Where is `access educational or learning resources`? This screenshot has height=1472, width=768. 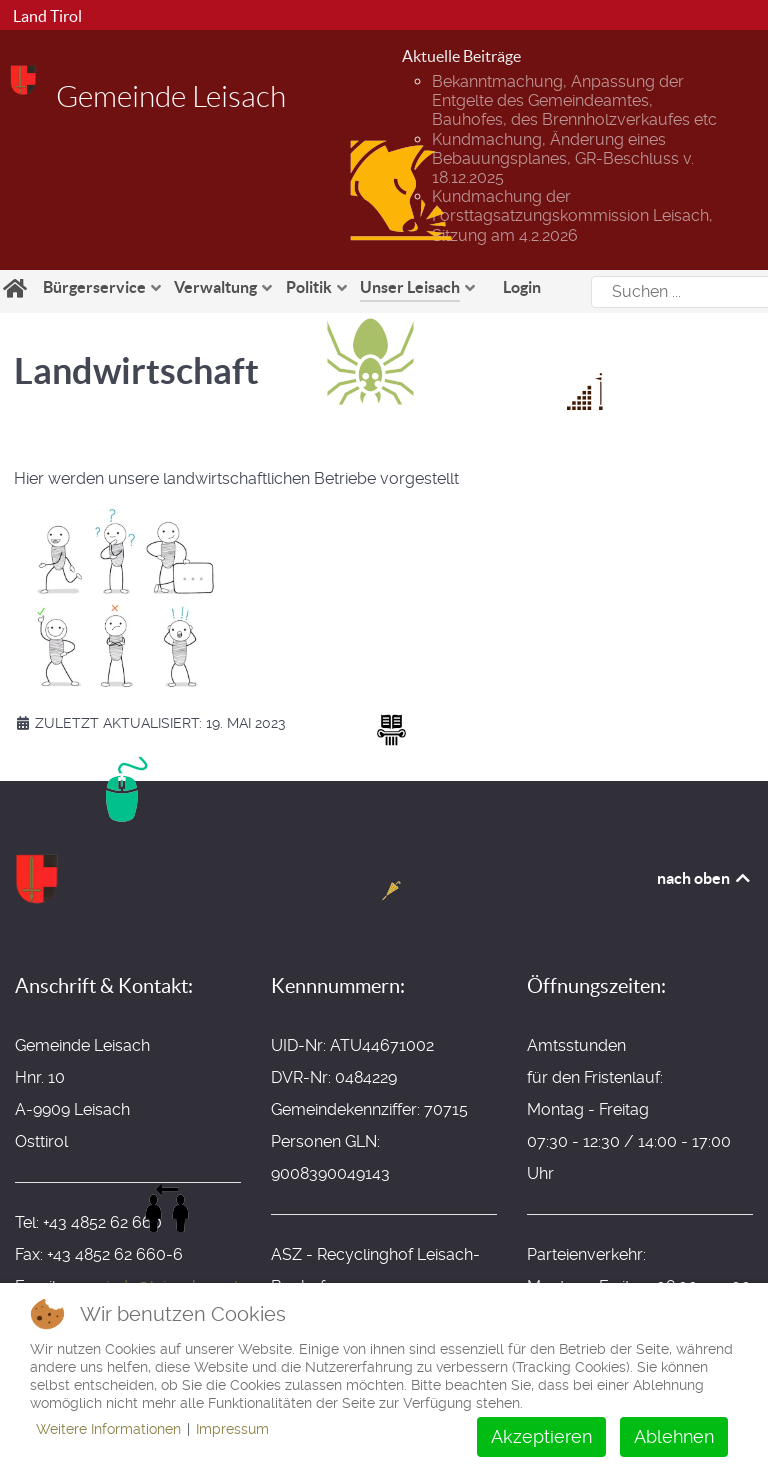 access educational or learning resources is located at coordinates (391, 729).